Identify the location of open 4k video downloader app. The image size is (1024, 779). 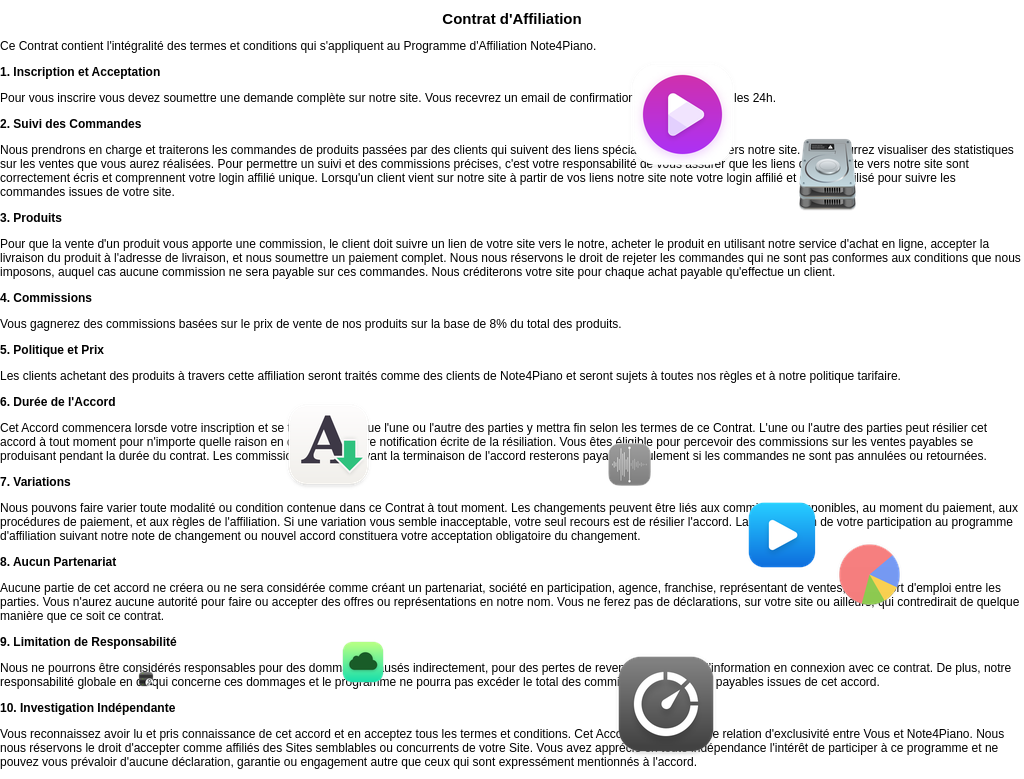
(363, 662).